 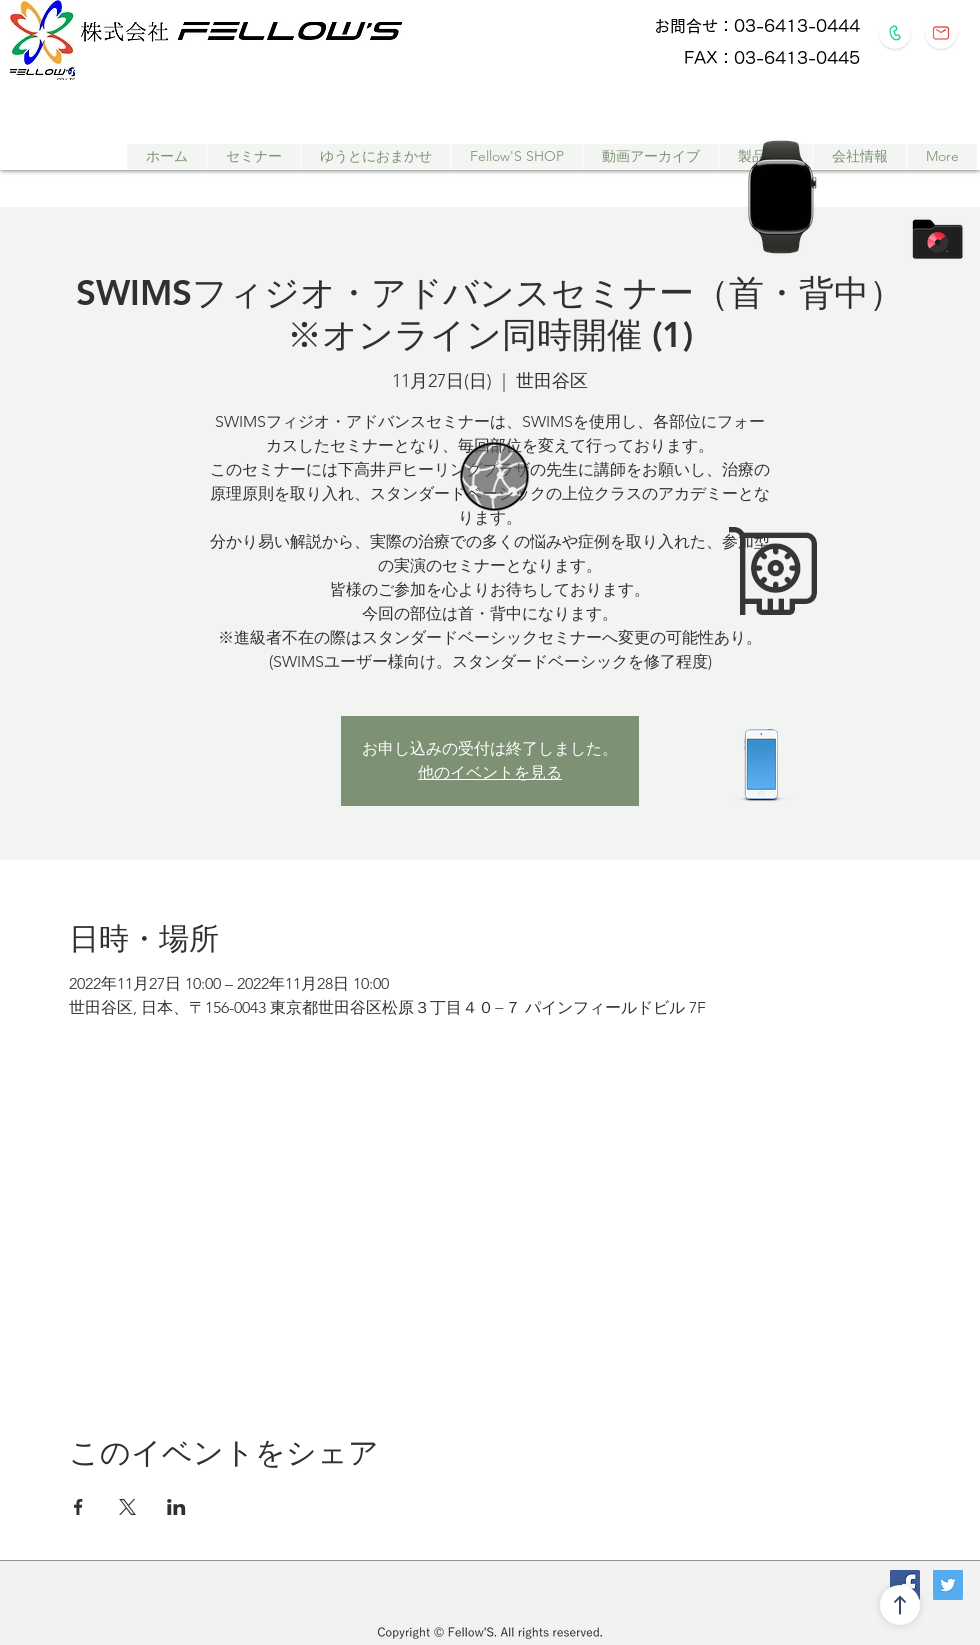 What do you see at coordinates (937, 240) in the screenshot?
I see `folder containing wondershare dvd creator project files` at bounding box center [937, 240].